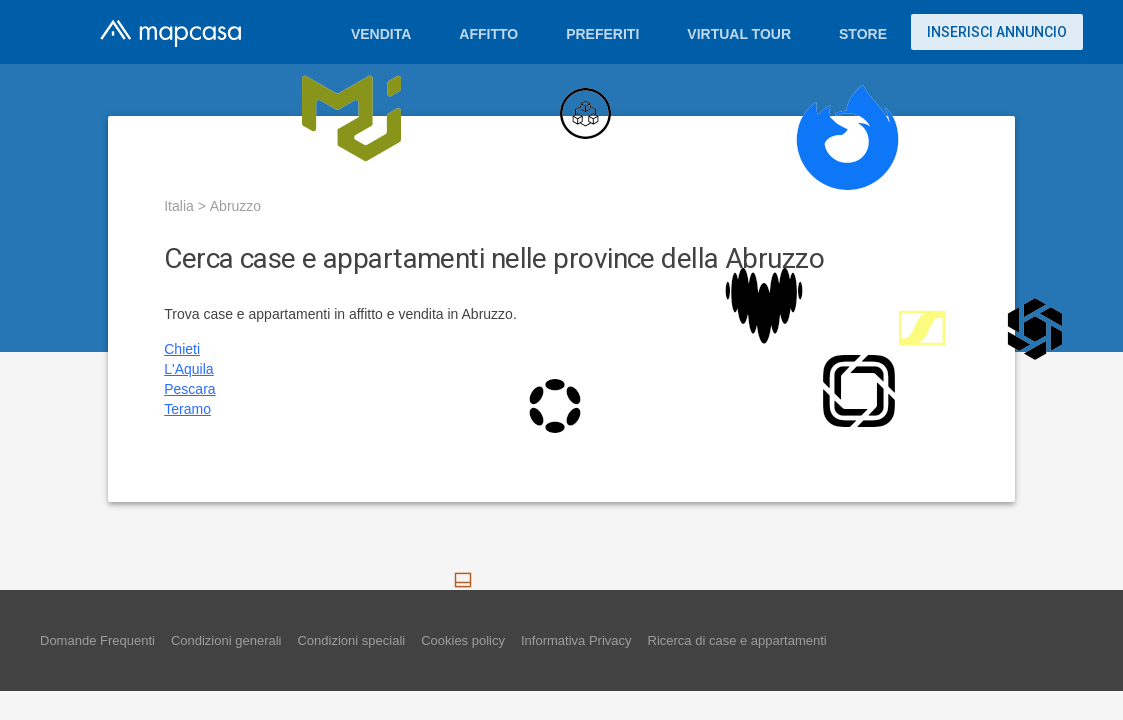 This screenshot has height=720, width=1123. Describe the element at coordinates (1035, 329) in the screenshot. I see `SecurityScorecard company logo` at that location.